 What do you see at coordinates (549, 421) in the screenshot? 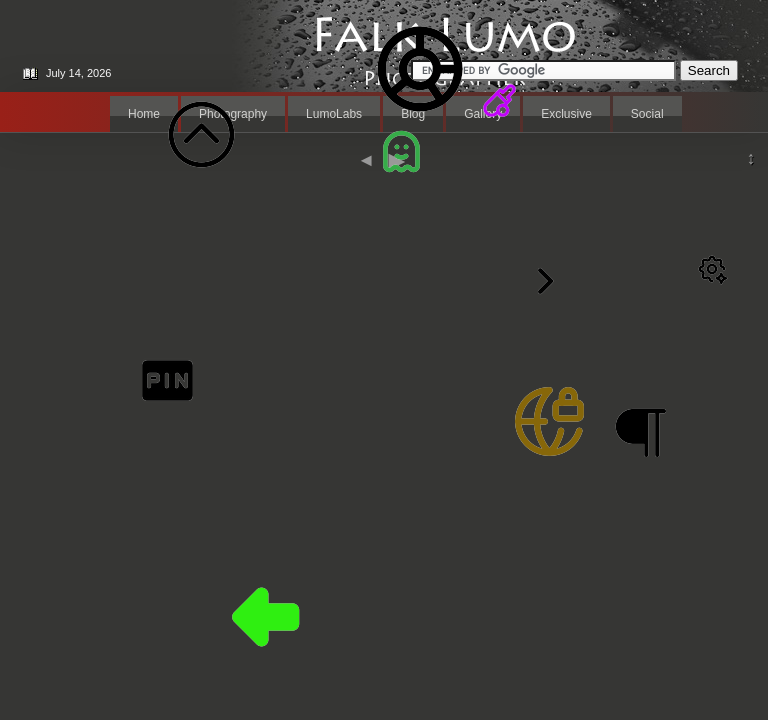
I see `access secure browsing or VPN settings` at bounding box center [549, 421].